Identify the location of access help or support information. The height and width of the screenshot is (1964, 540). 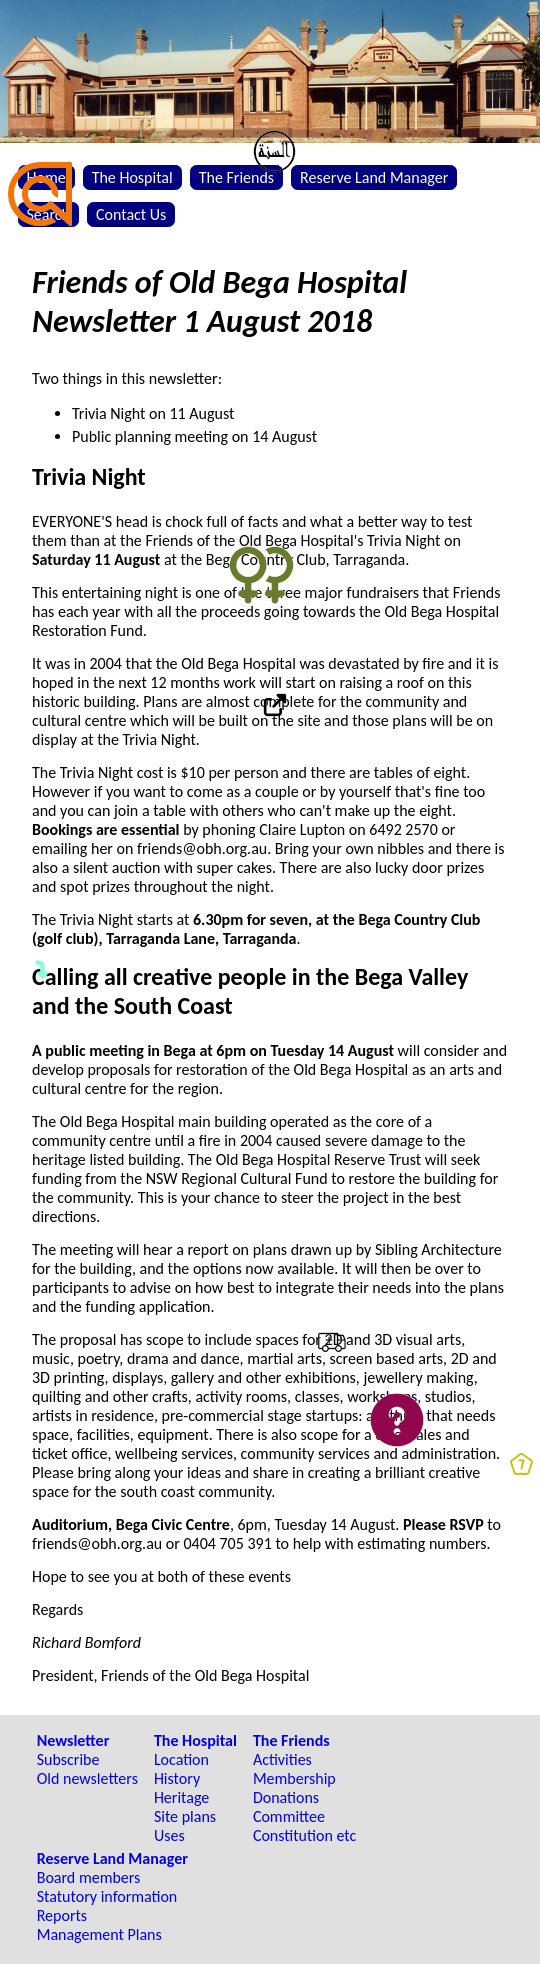
(397, 1420).